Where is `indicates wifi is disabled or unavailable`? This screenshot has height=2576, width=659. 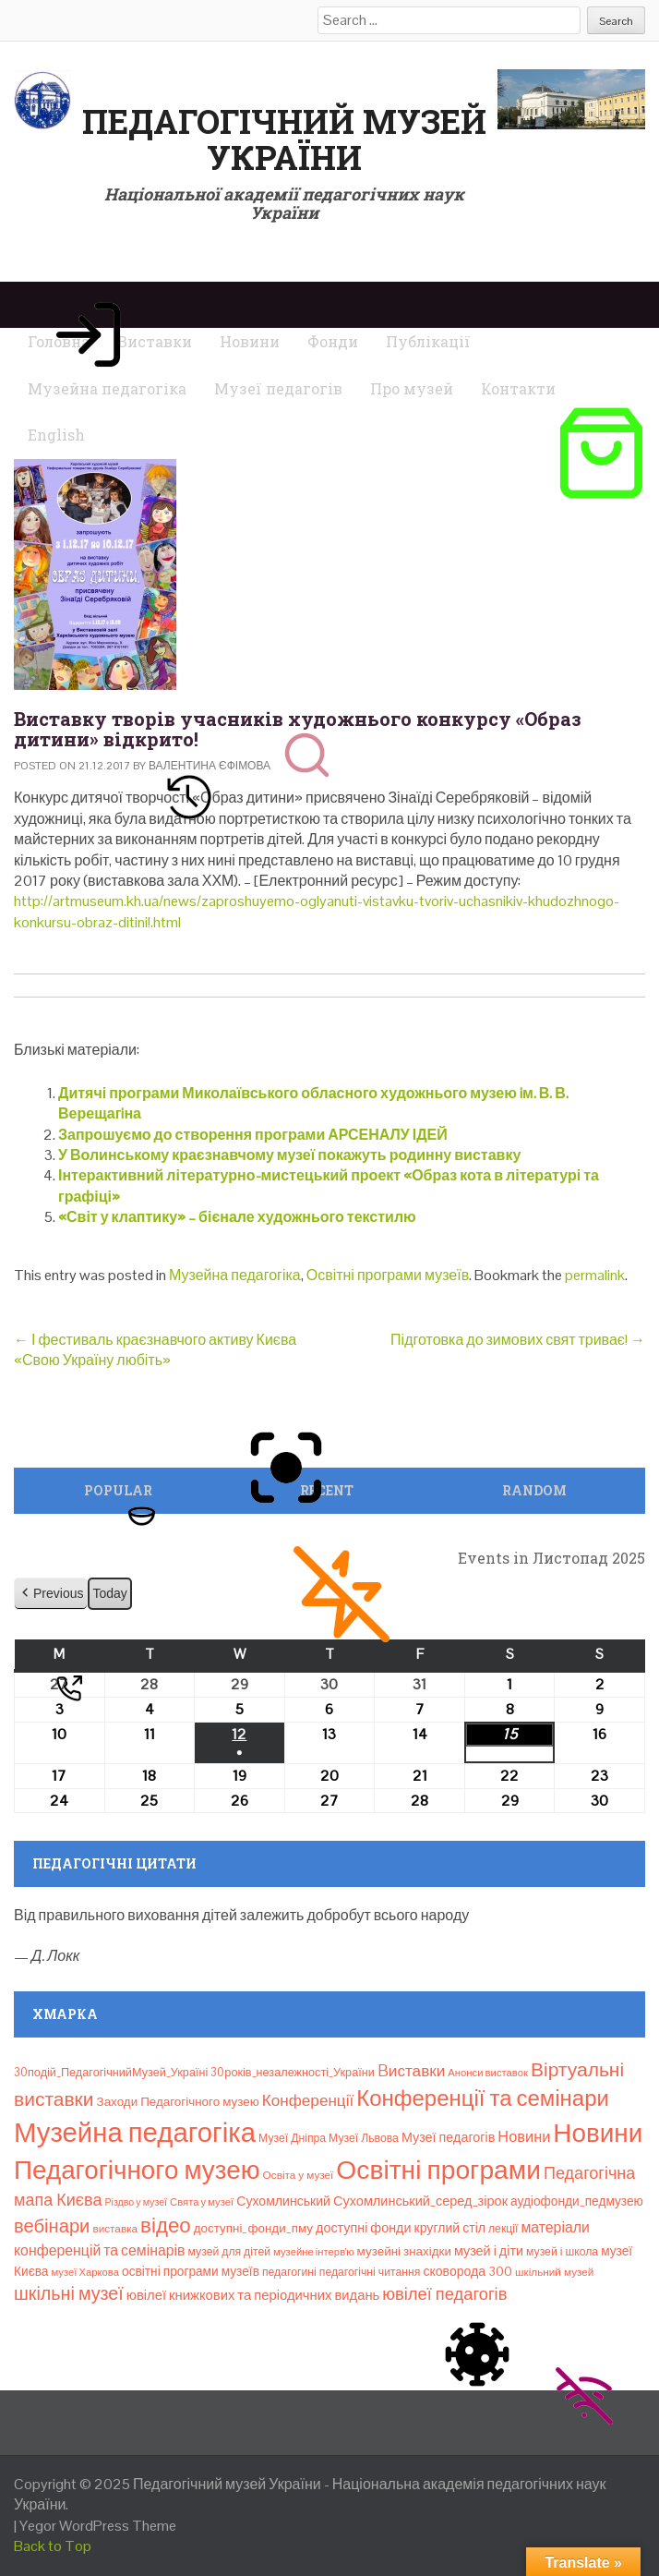
indicates wifi is disabled or unavailable is located at coordinates (584, 2396).